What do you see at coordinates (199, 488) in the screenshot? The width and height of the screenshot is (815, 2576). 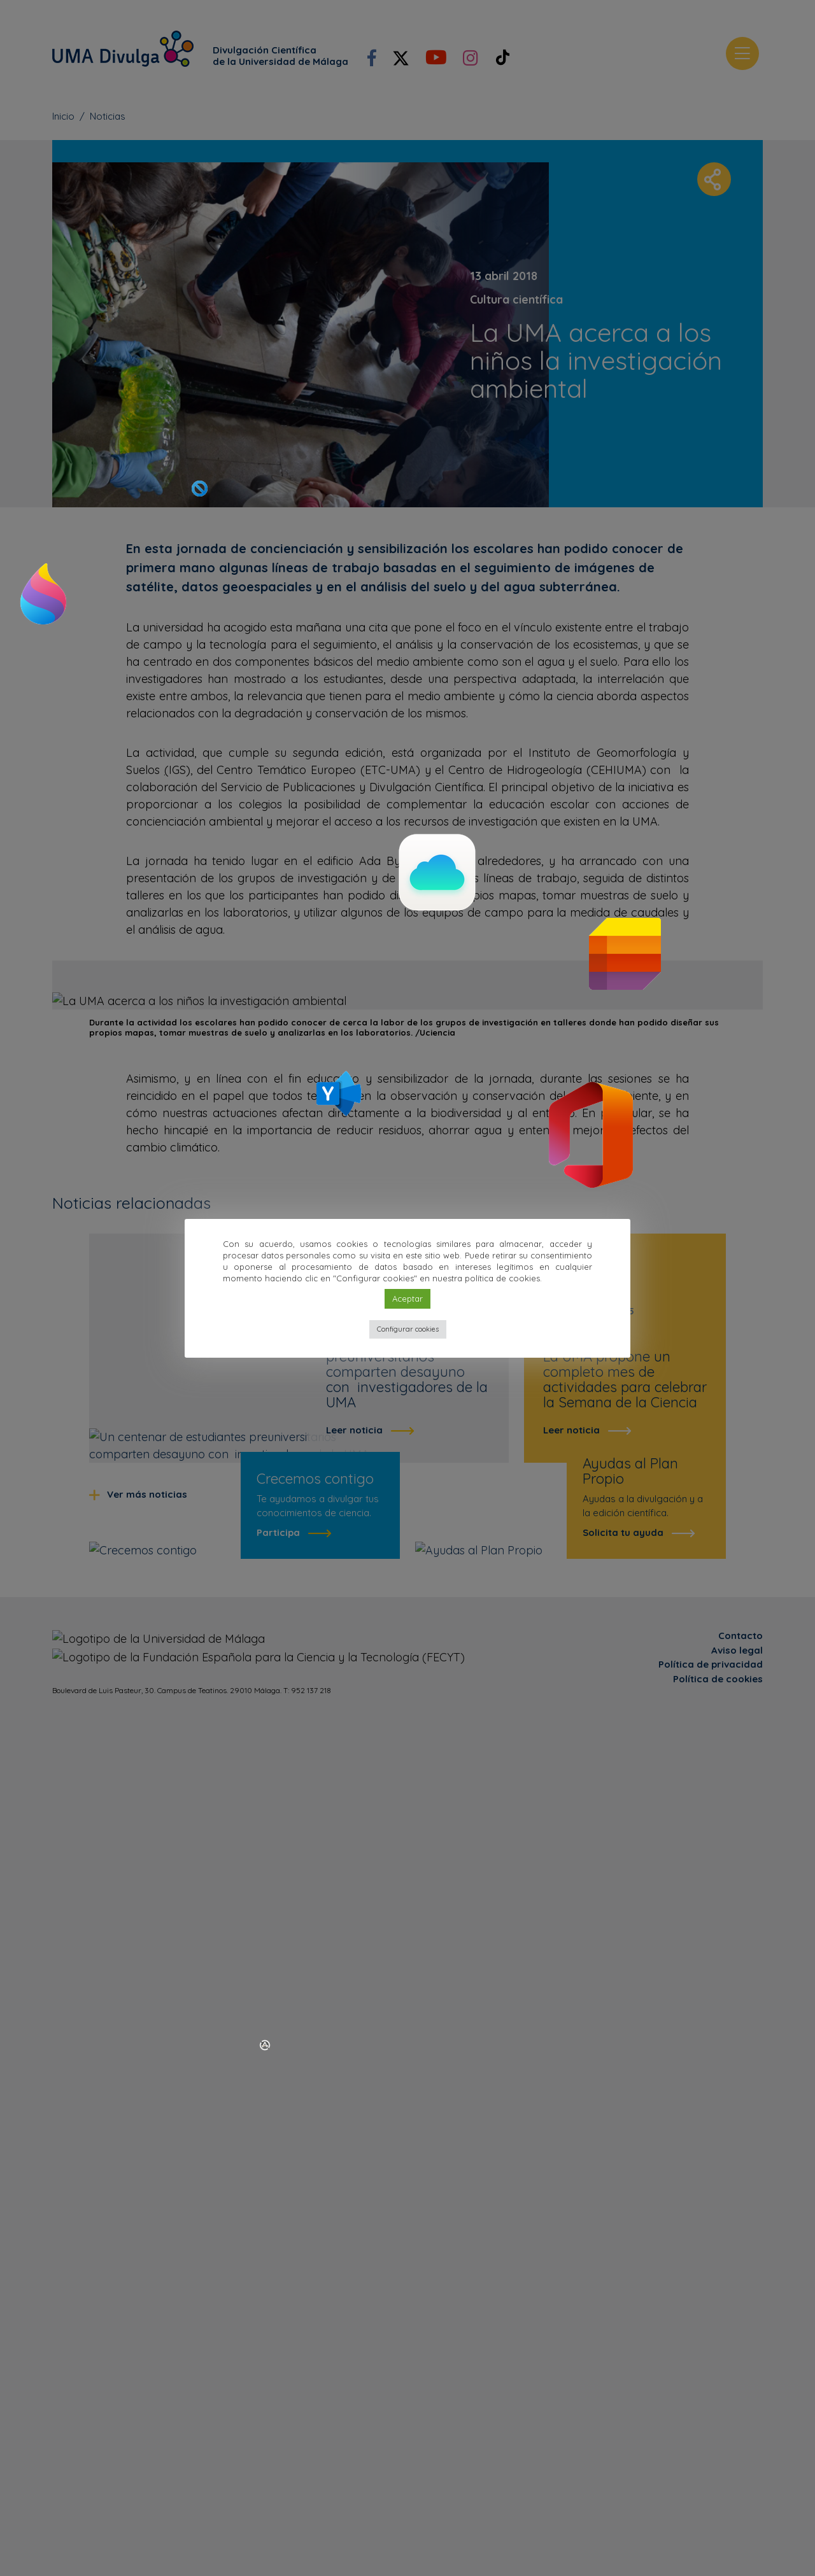 I see `indicates access denied or permission blocked` at bounding box center [199, 488].